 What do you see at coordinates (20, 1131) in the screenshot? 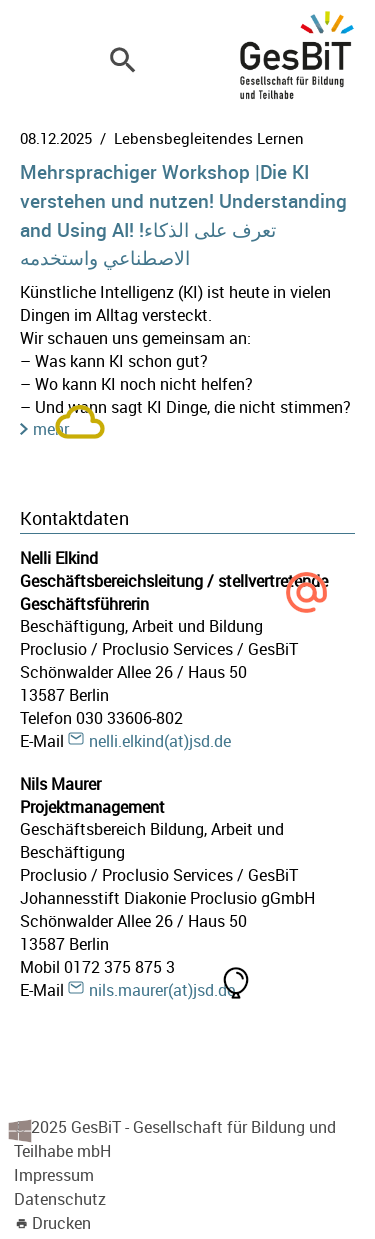
I see `open windows-specific settings or features` at bounding box center [20, 1131].